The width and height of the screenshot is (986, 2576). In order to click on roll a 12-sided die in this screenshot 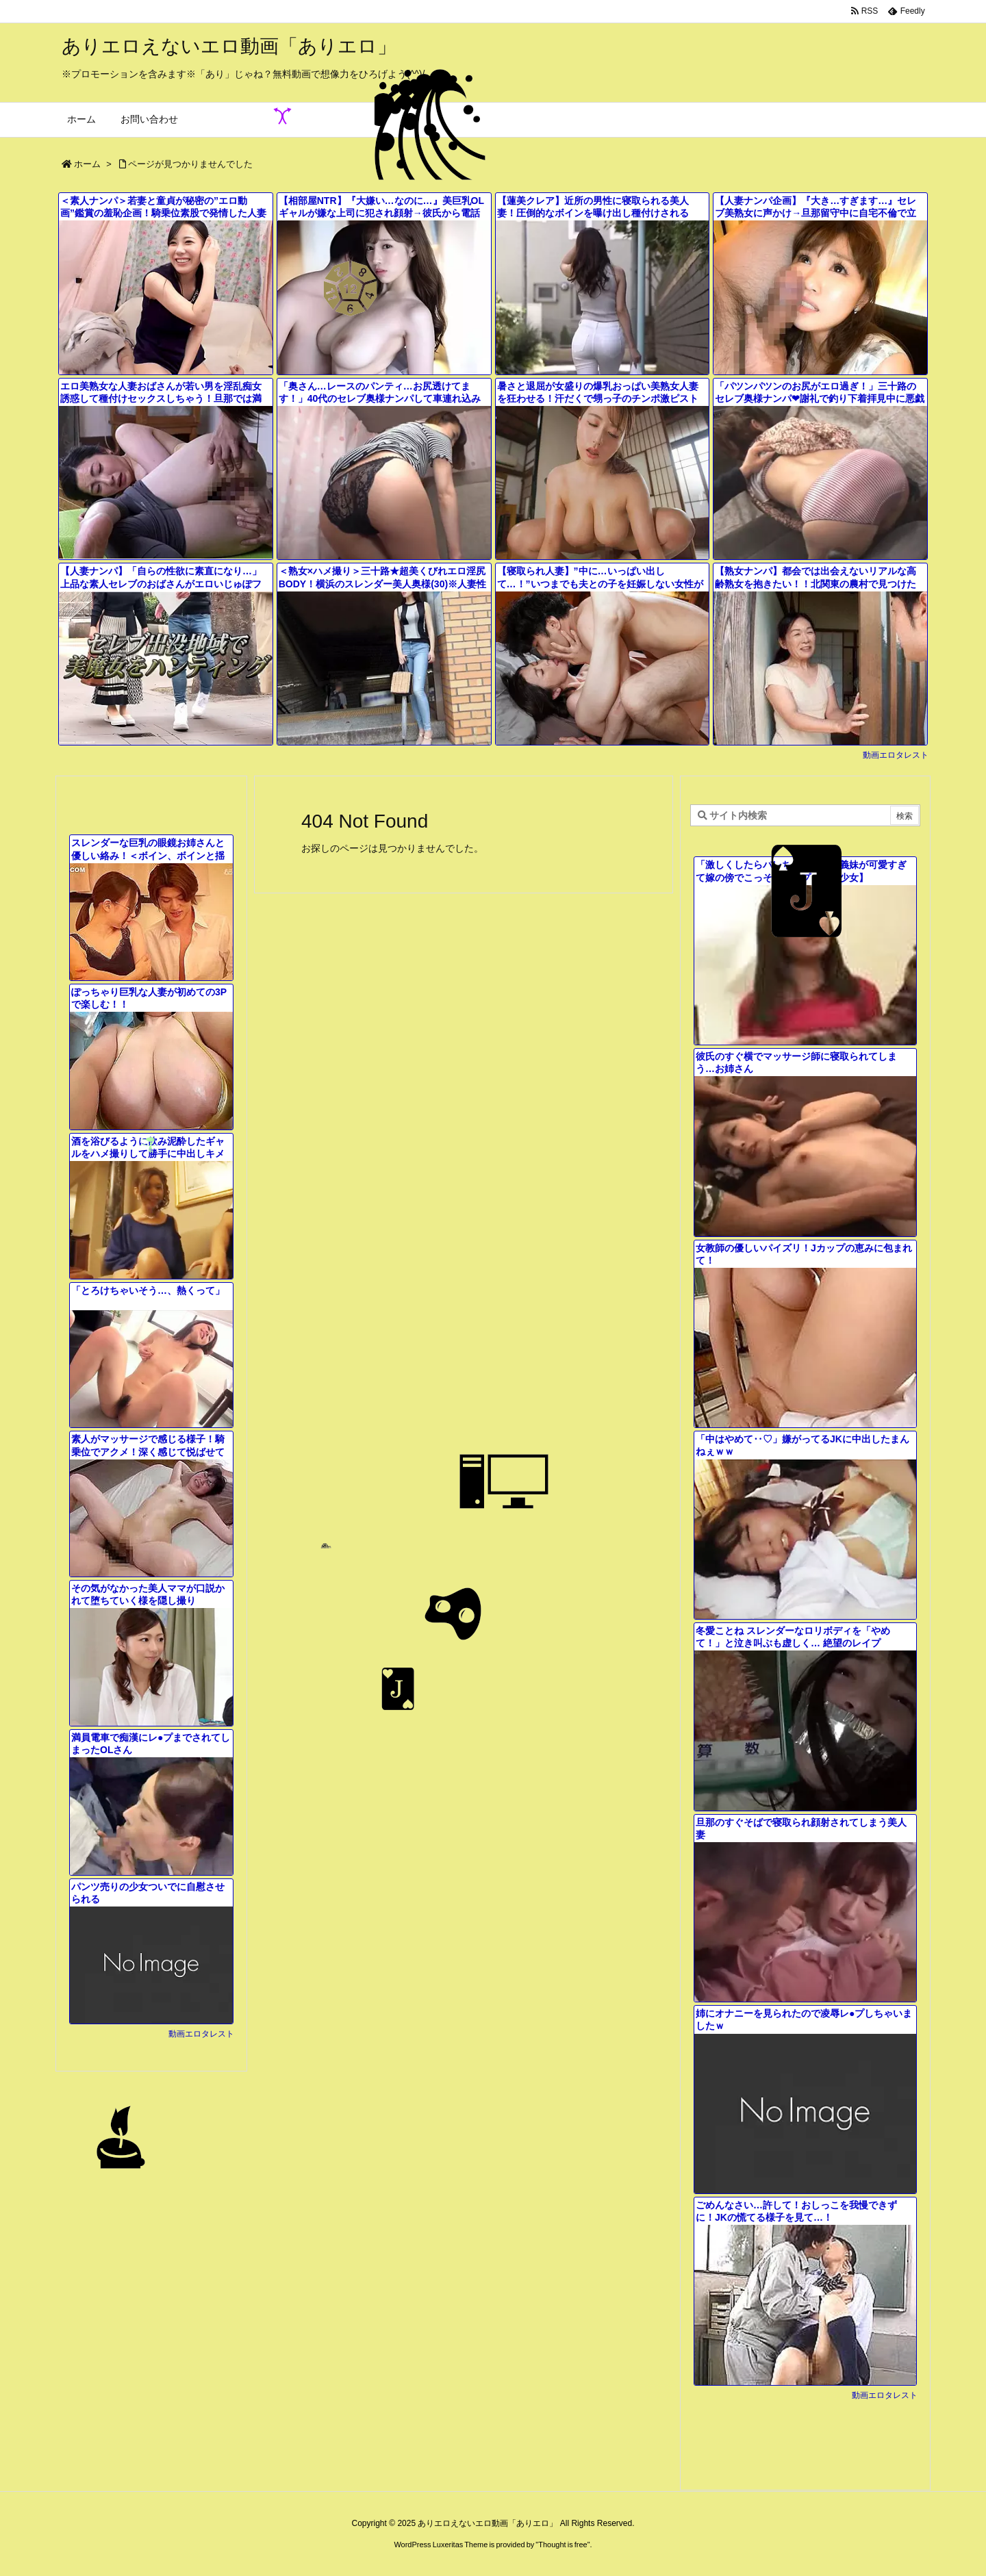, I will do `click(350, 288)`.